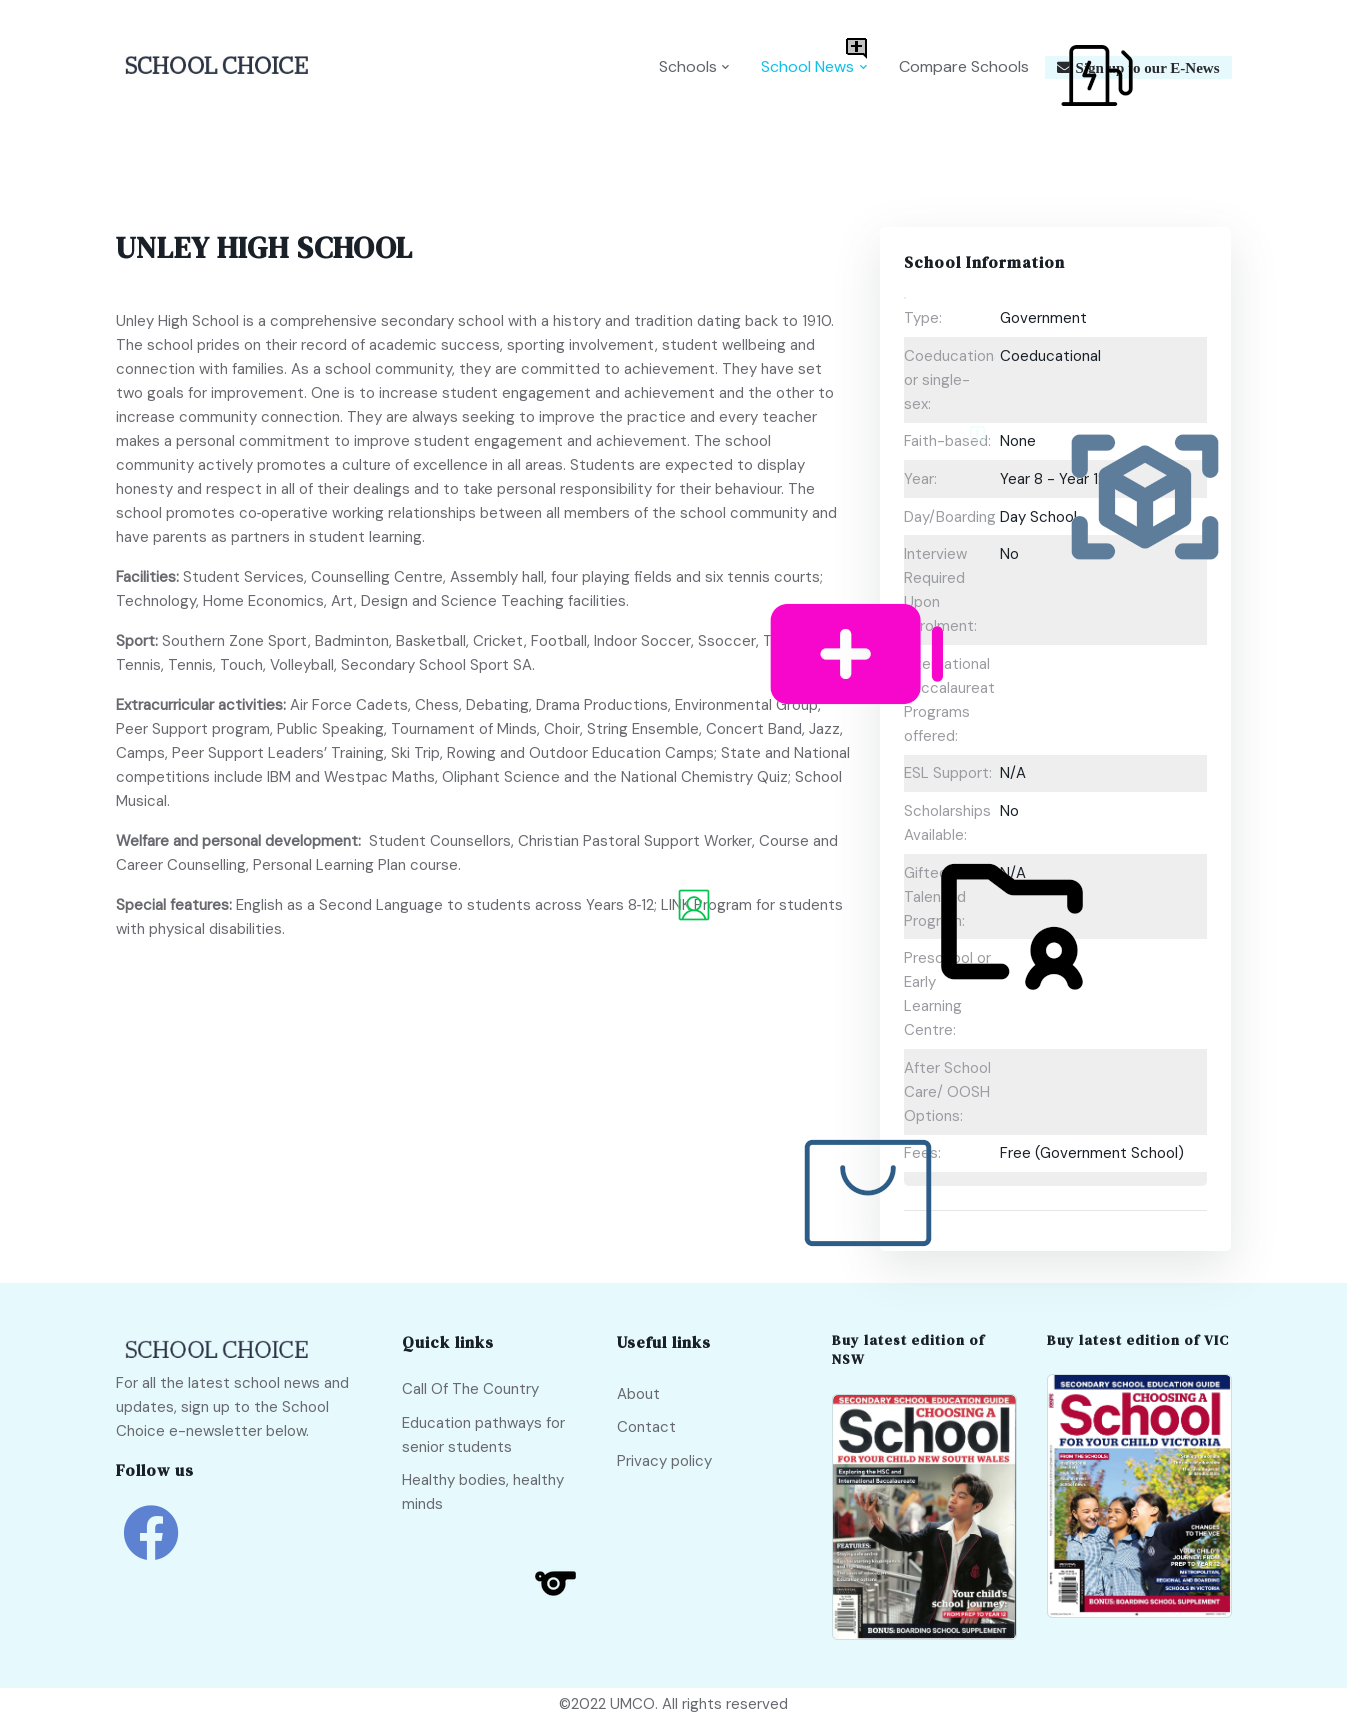  I want to click on add a new comment, so click(856, 48).